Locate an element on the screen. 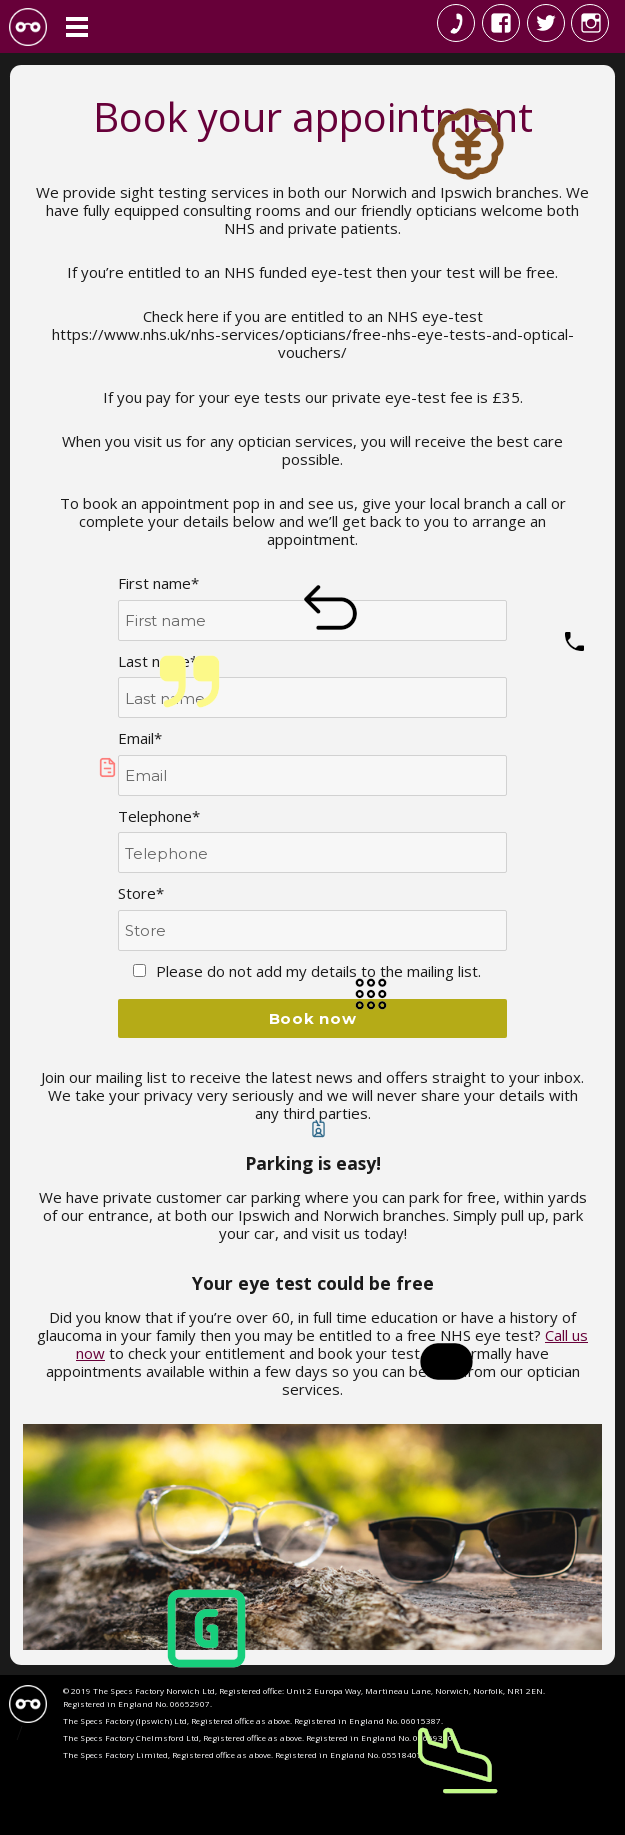 Image resolution: width=625 pixels, height=1835 pixels. access Google services or integration is located at coordinates (206, 1628).